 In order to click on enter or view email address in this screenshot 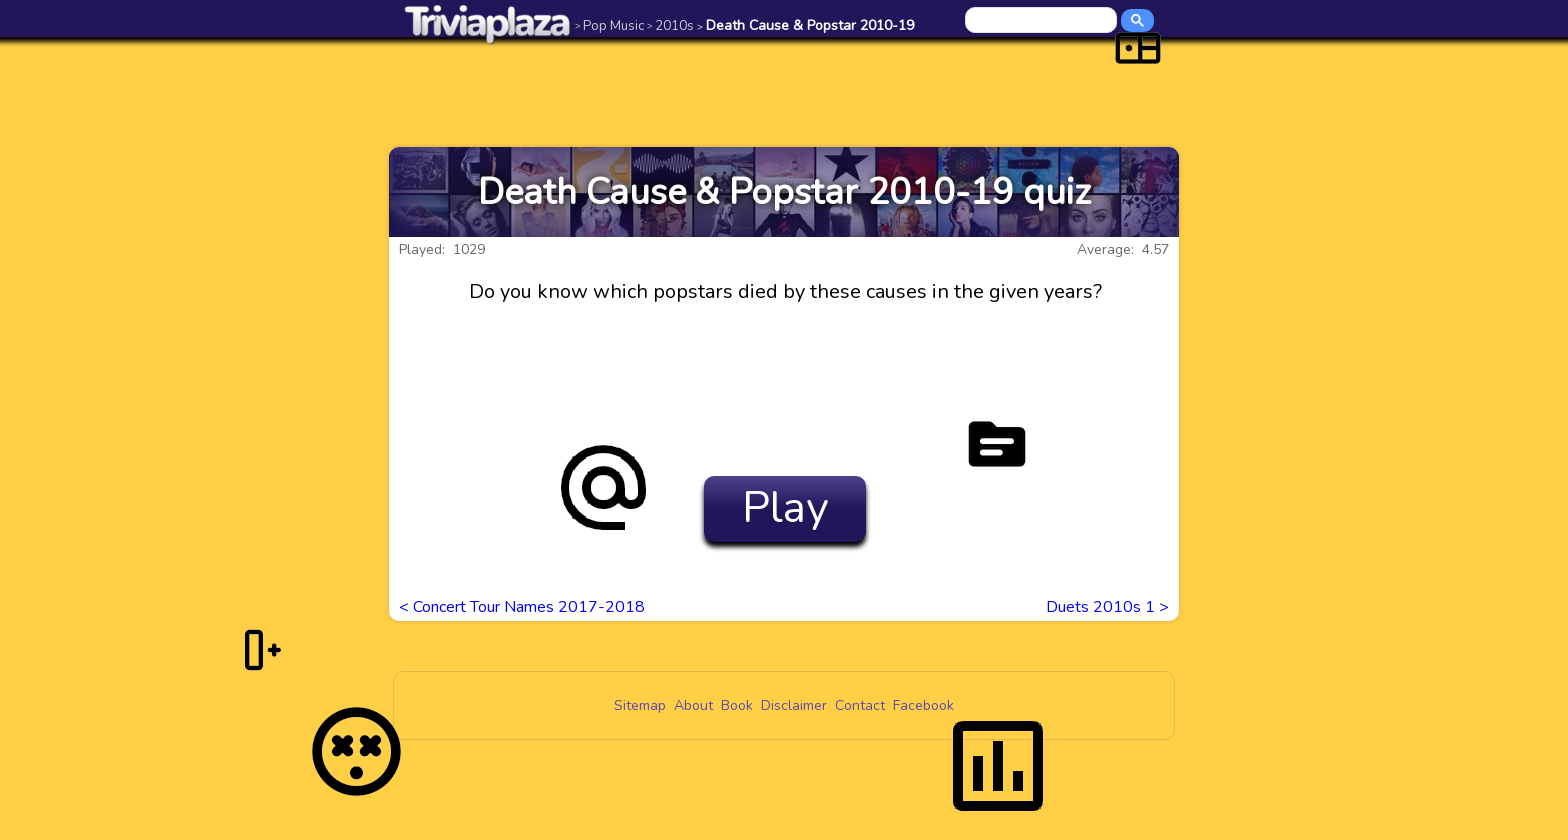, I will do `click(603, 487)`.